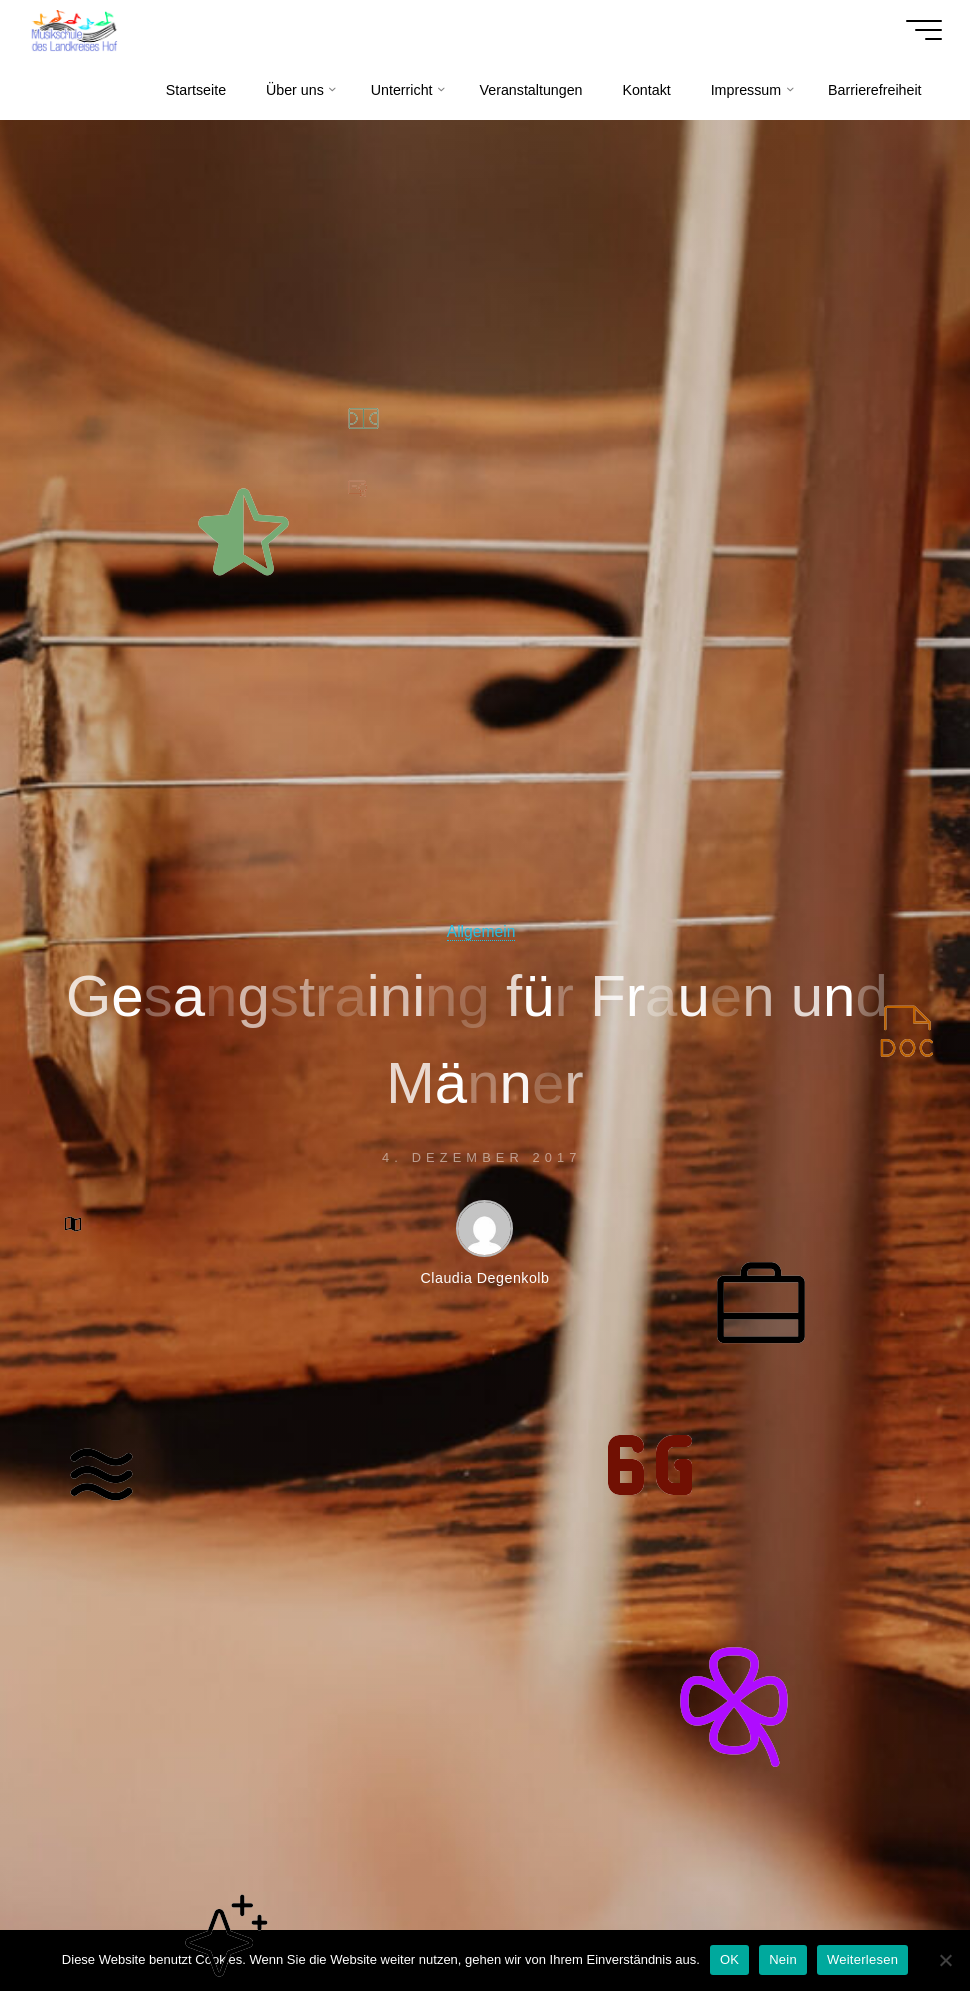 This screenshot has height=1991, width=970. What do you see at coordinates (907, 1033) in the screenshot?
I see `open a document file` at bounding box center [907, 1033].